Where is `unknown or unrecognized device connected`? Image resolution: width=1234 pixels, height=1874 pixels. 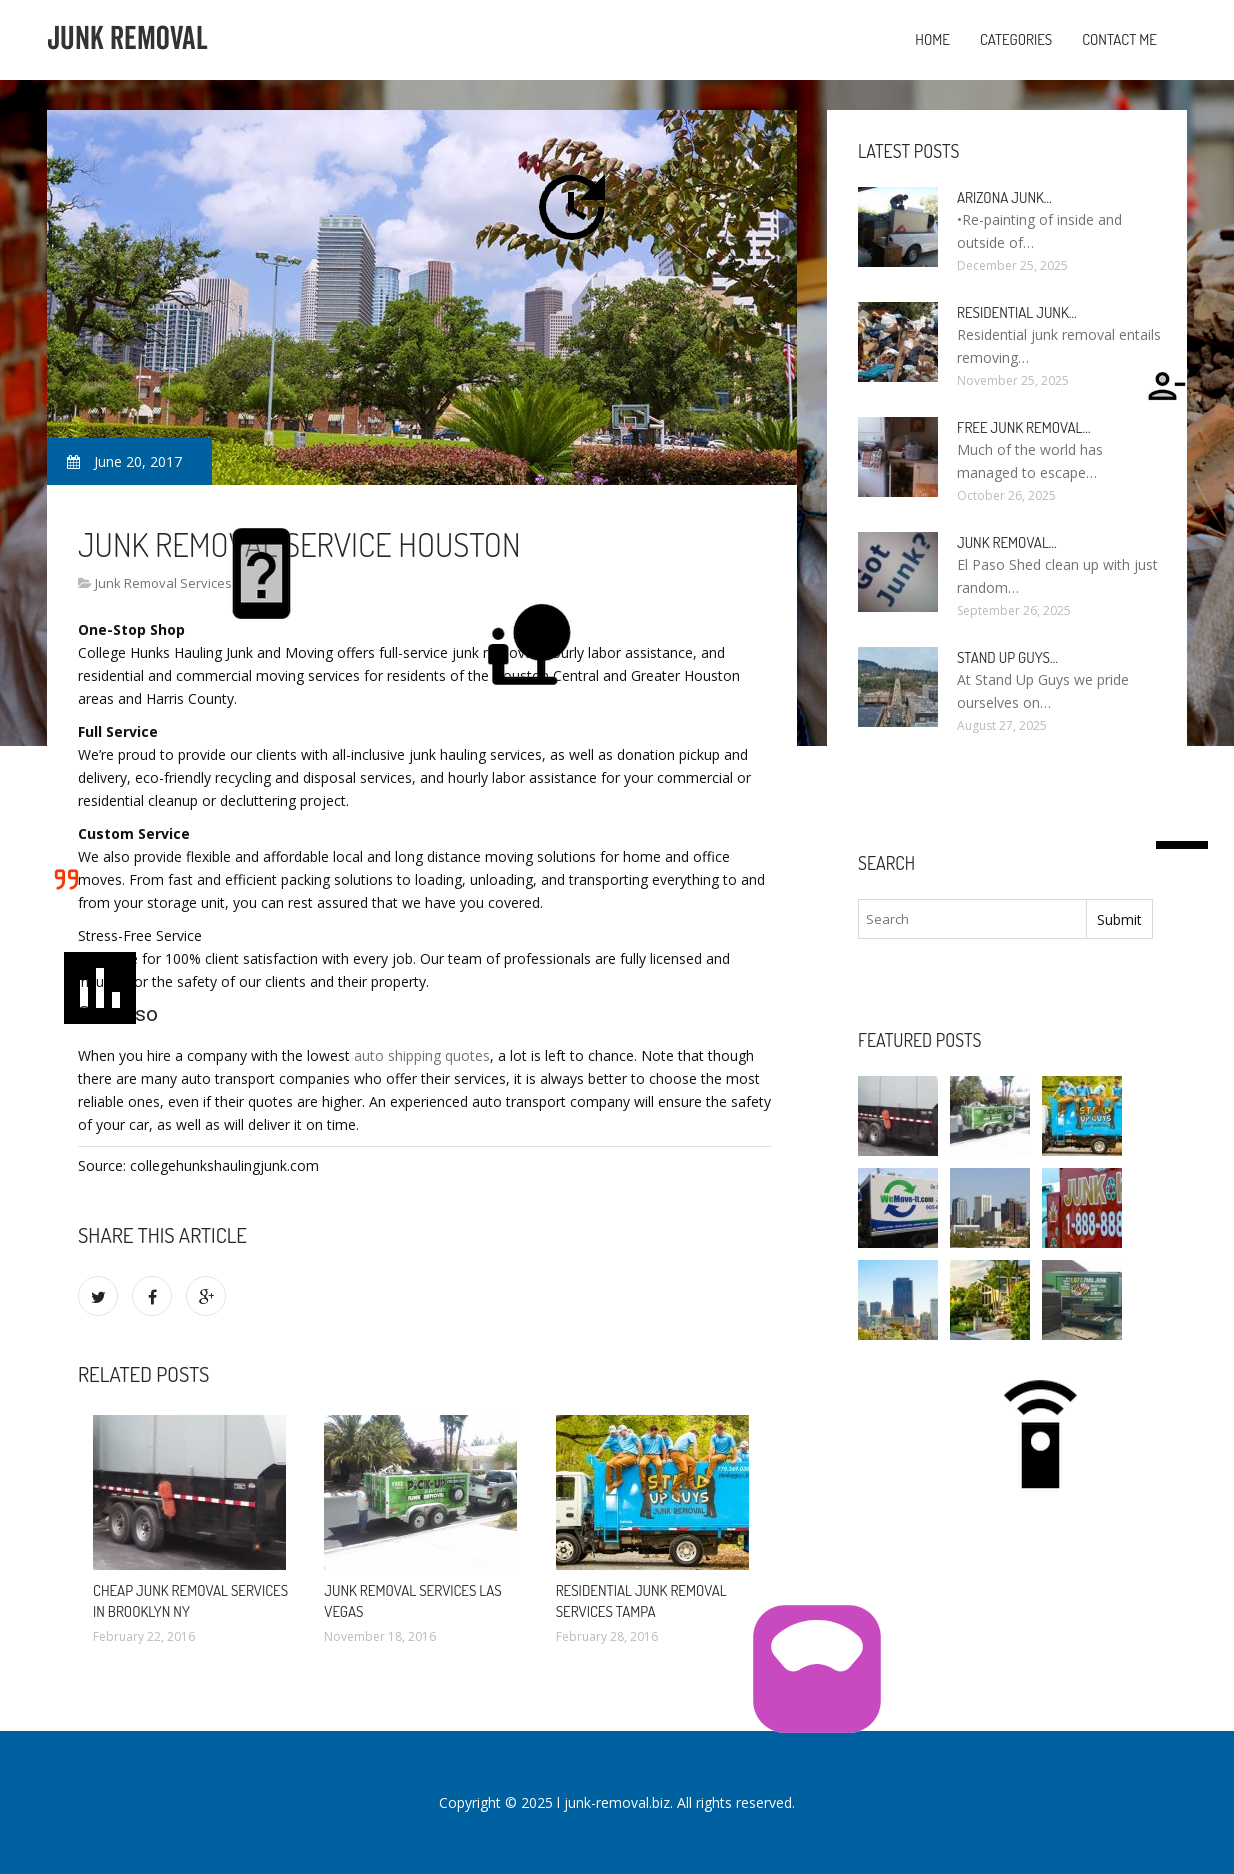 unknown or unrecognized device connected is located at coordinates (261, 573).